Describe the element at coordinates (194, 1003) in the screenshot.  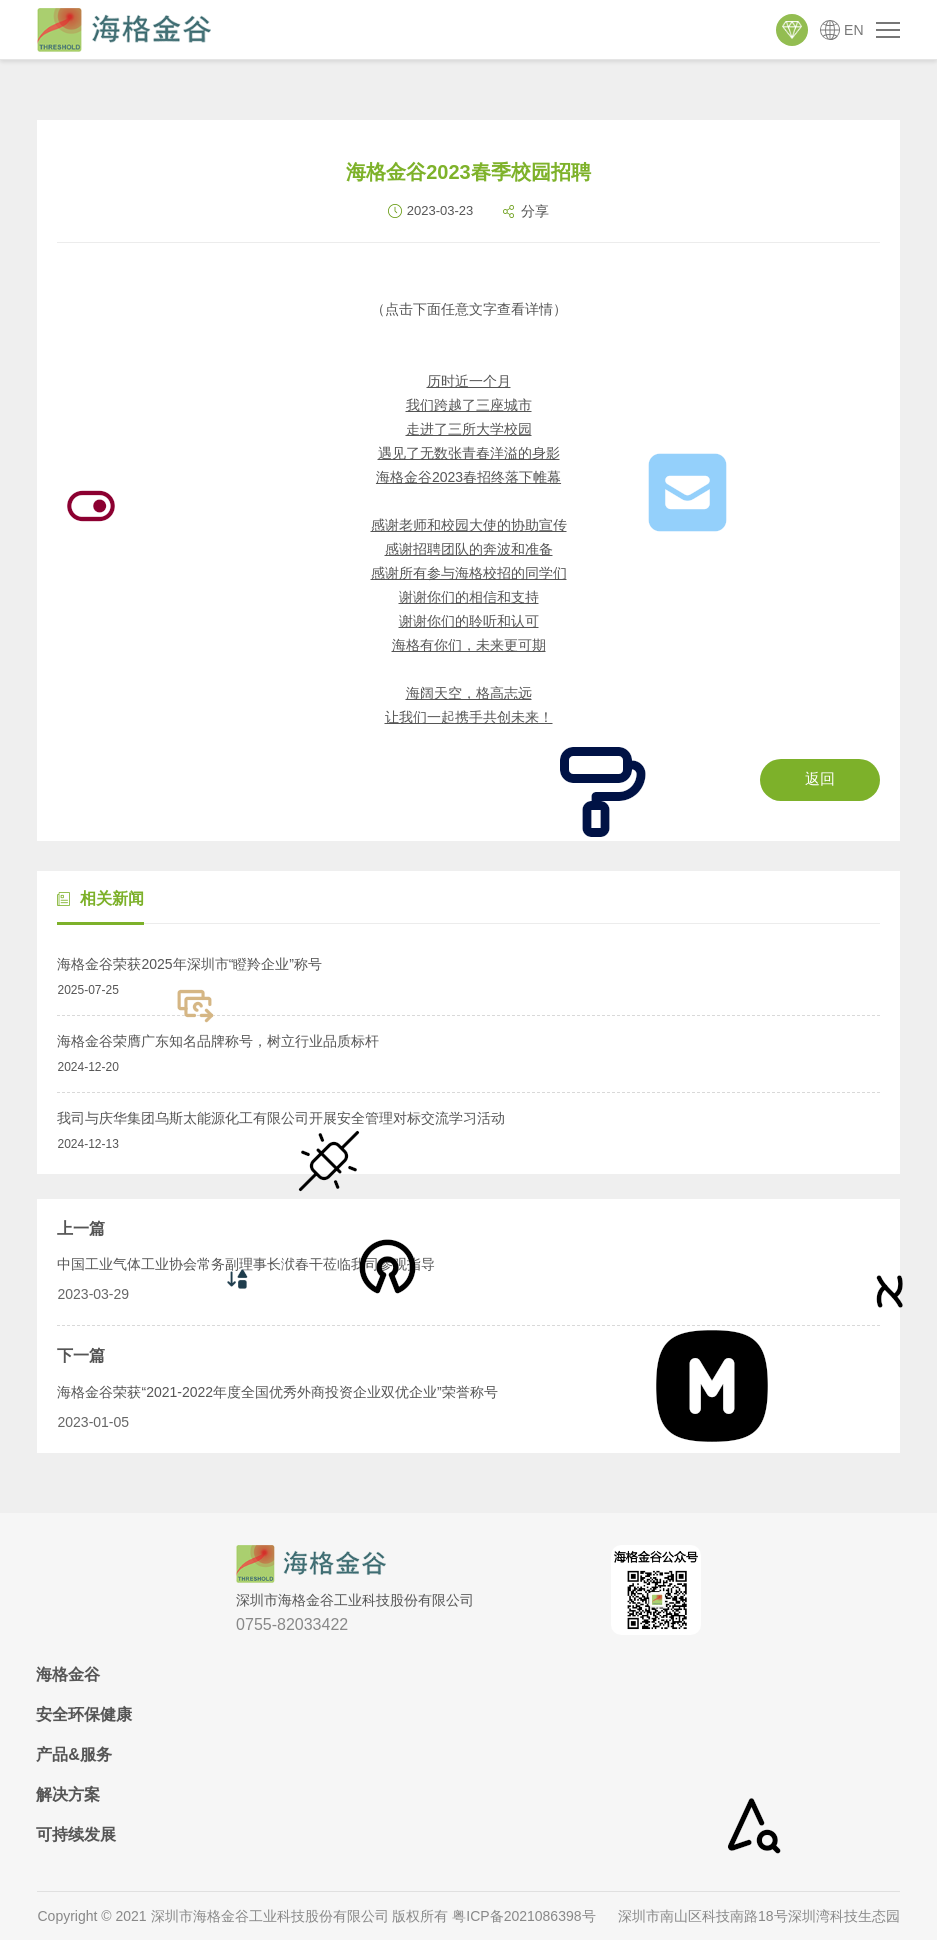
I see `transfer funds between accounts` at that location.